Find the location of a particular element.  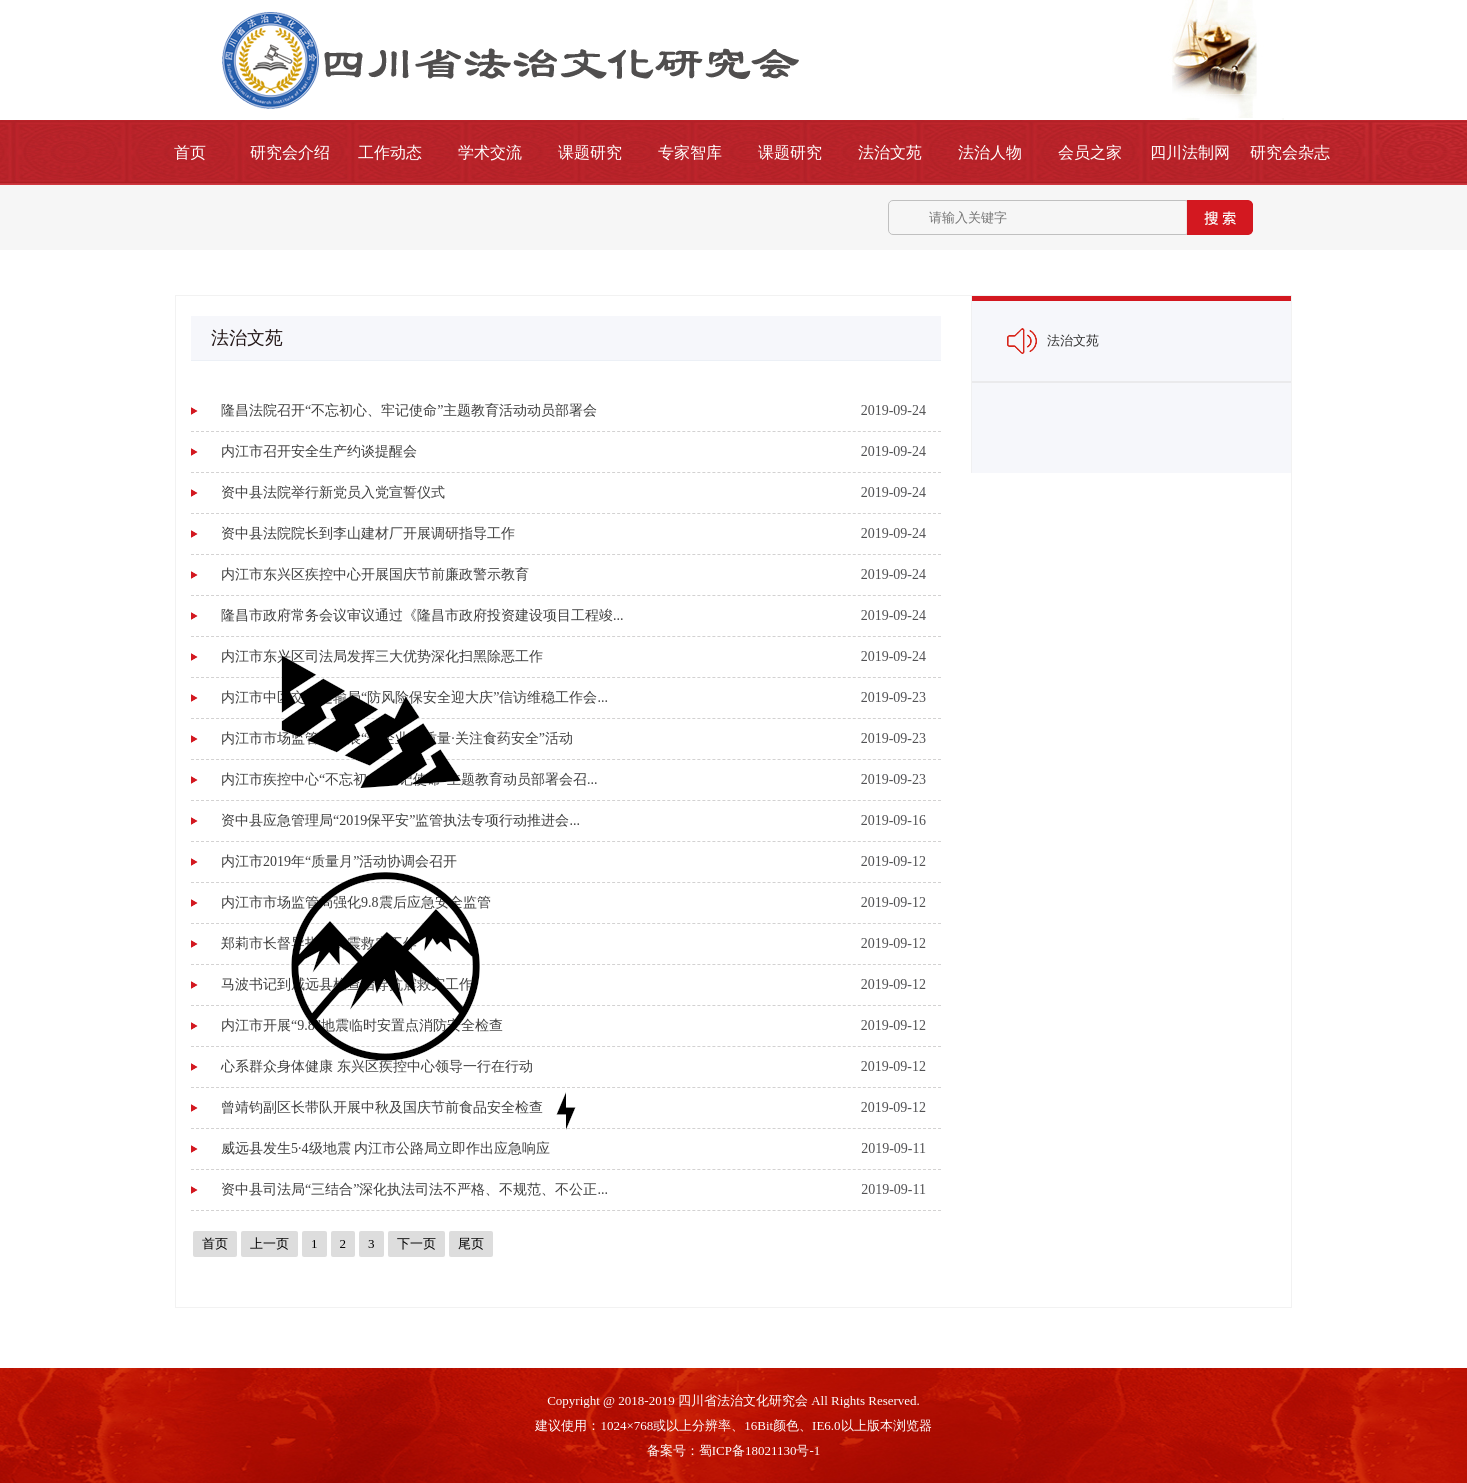

view mountain or hiking trails is located at coordinates (385, 965).